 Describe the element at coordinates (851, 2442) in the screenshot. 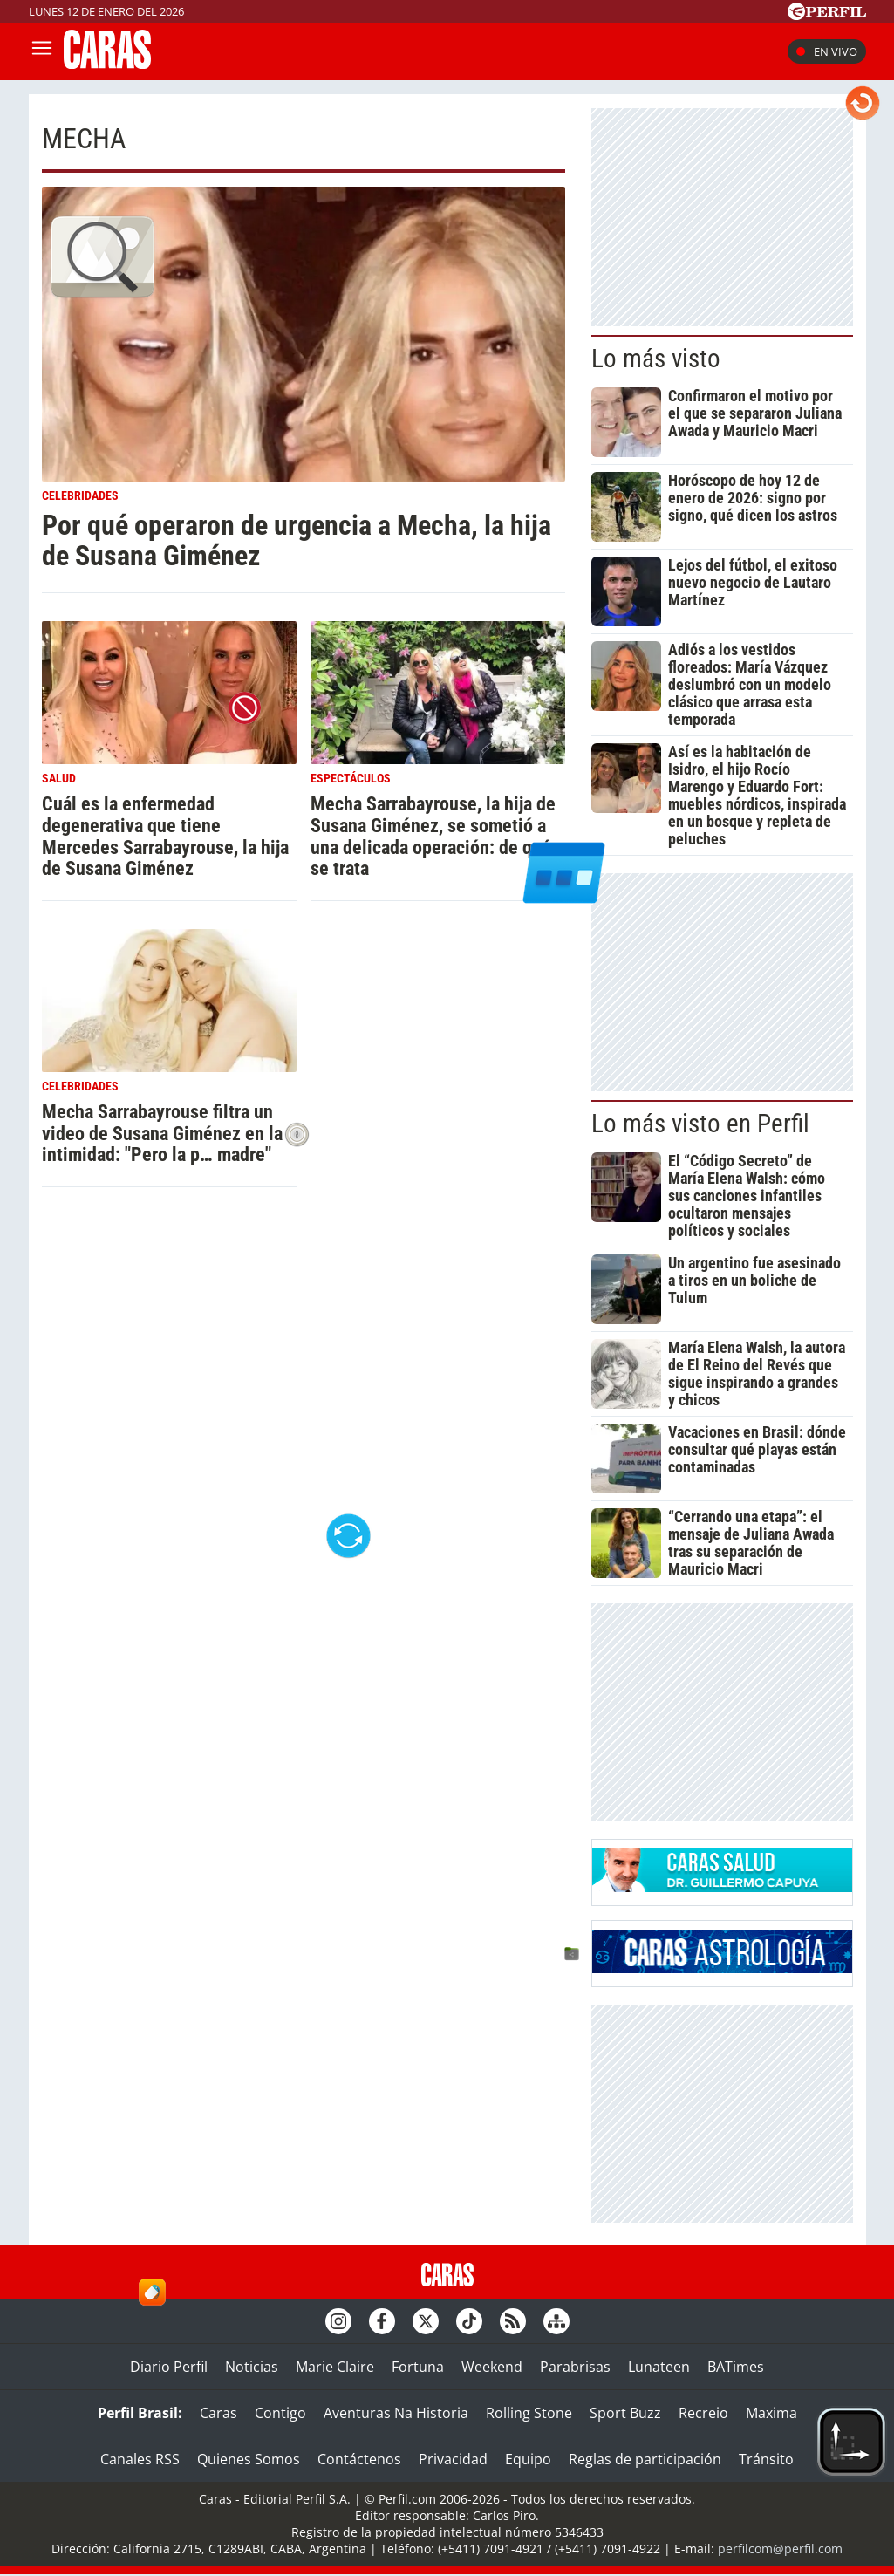

I see `open display preferences` at that location.